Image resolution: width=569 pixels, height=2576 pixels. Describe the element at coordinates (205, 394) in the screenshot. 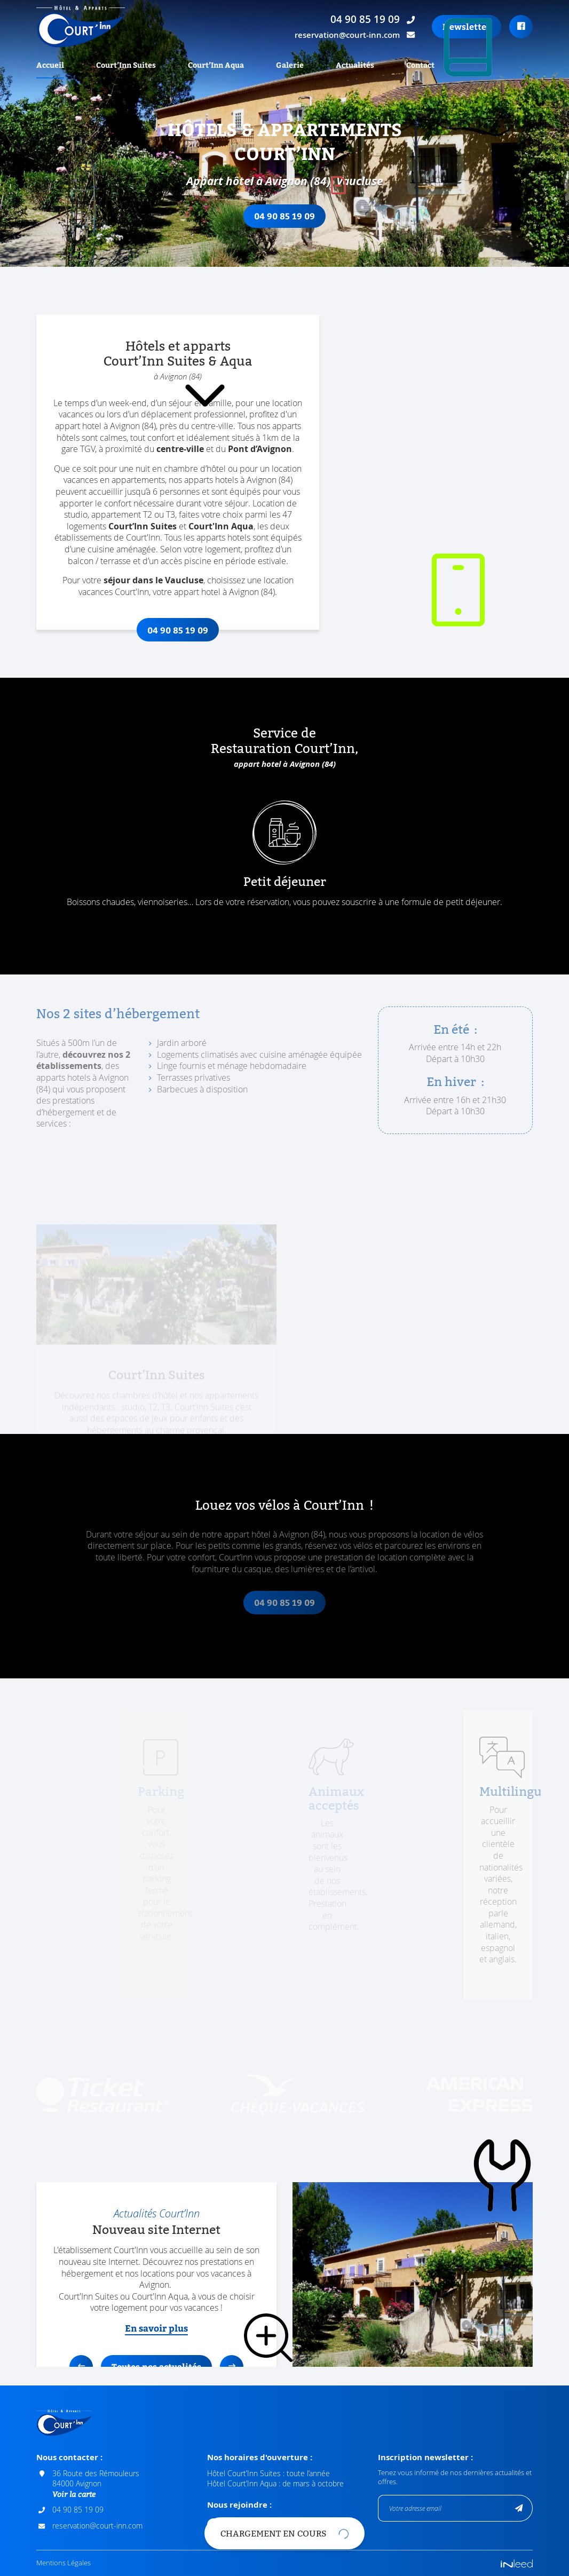

I see `expand a dropdown menu` at that location.